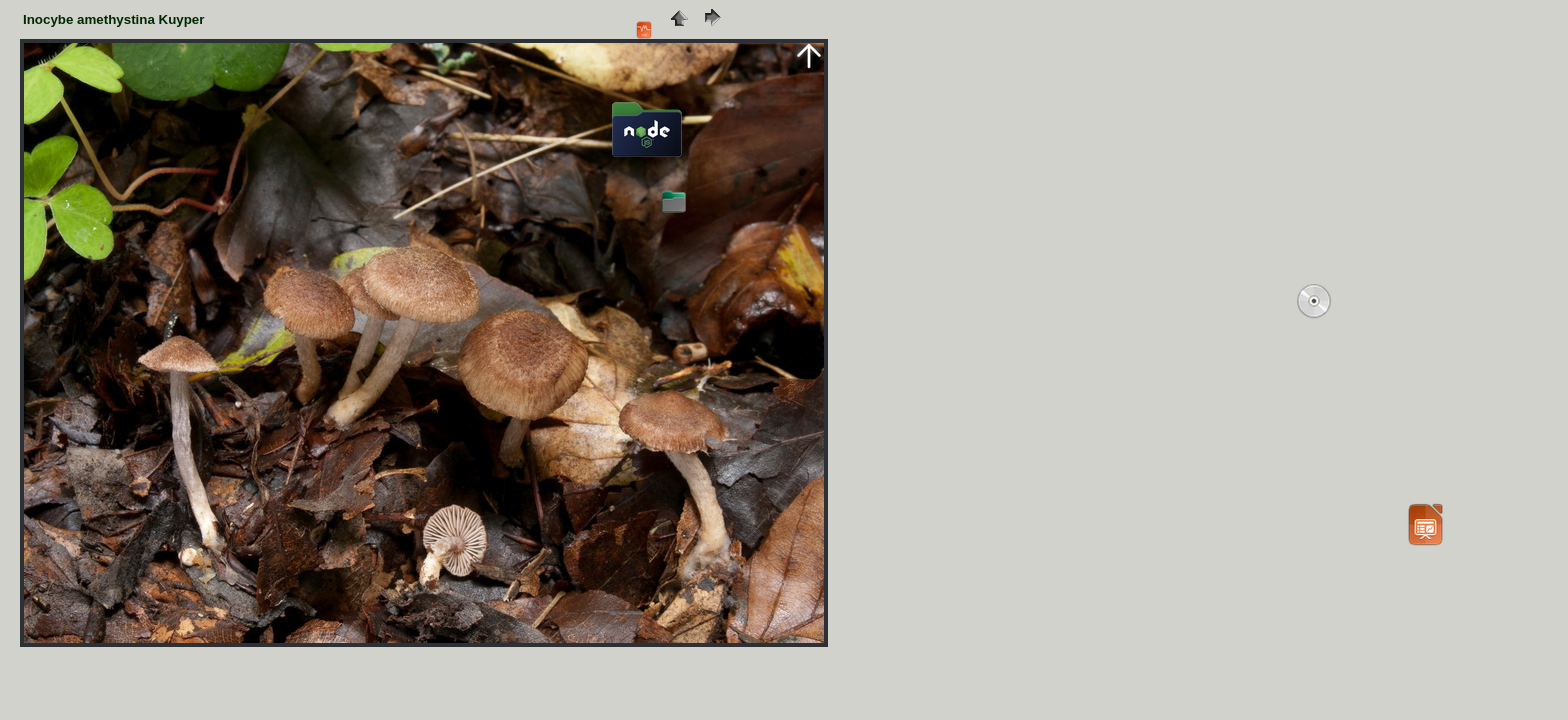 The height and width of the screenshot is (720, 1568). Describe the element at coordinates (1314, 301) in the screenshot. I see `unmount or eject a CD/DVD drive` at that location.